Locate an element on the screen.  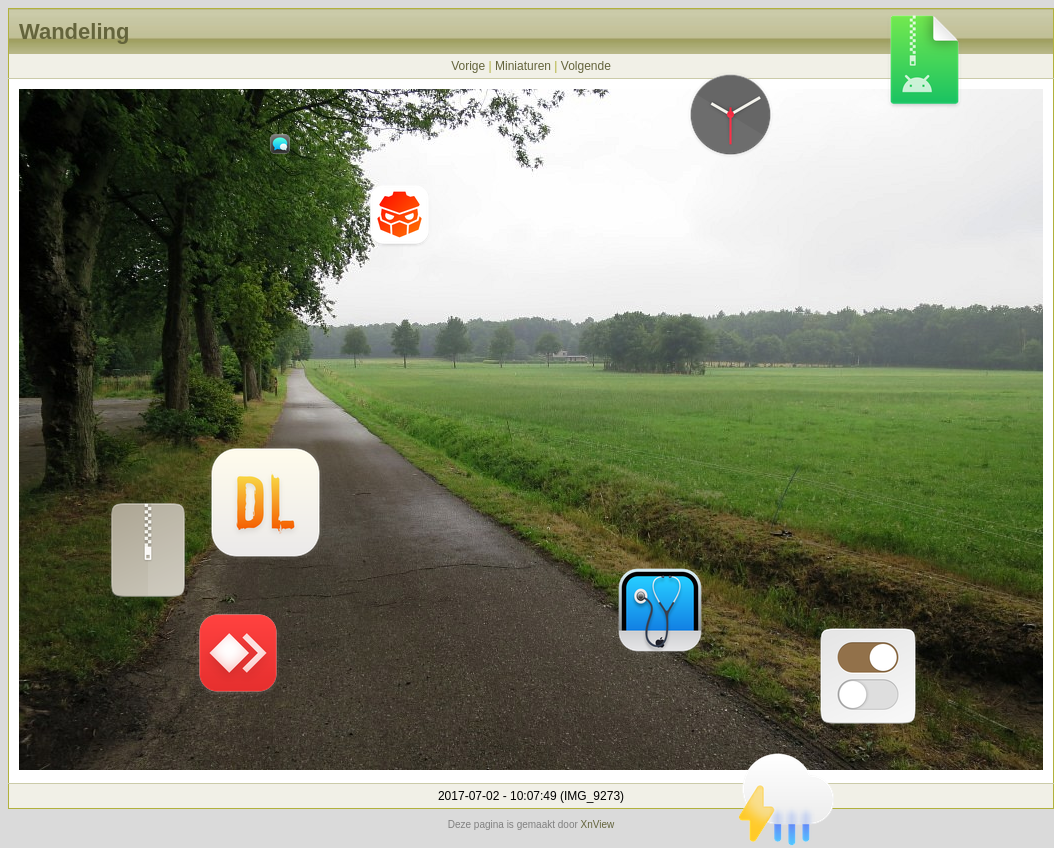
open the Redot game engine application is located at coordinates (399, 214).